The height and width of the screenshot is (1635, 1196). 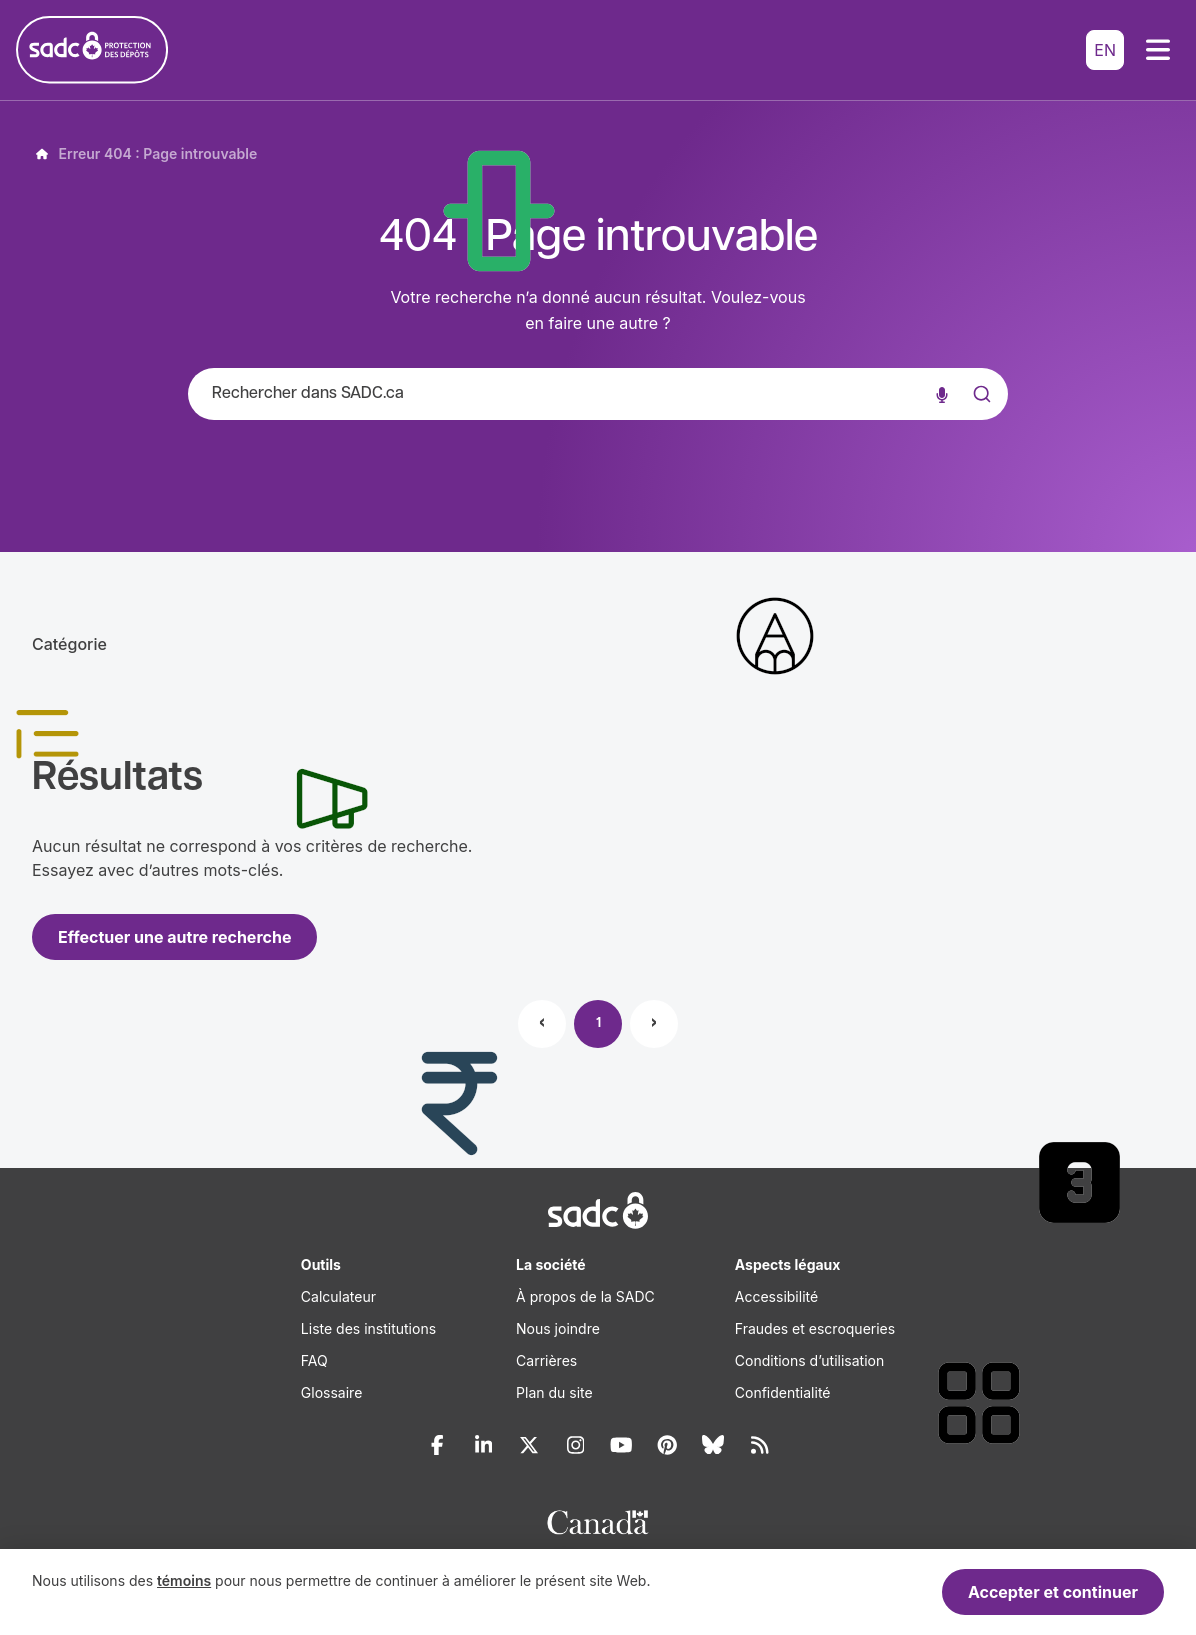 I want to click on center align object vertically, so click(x=499, y=211).